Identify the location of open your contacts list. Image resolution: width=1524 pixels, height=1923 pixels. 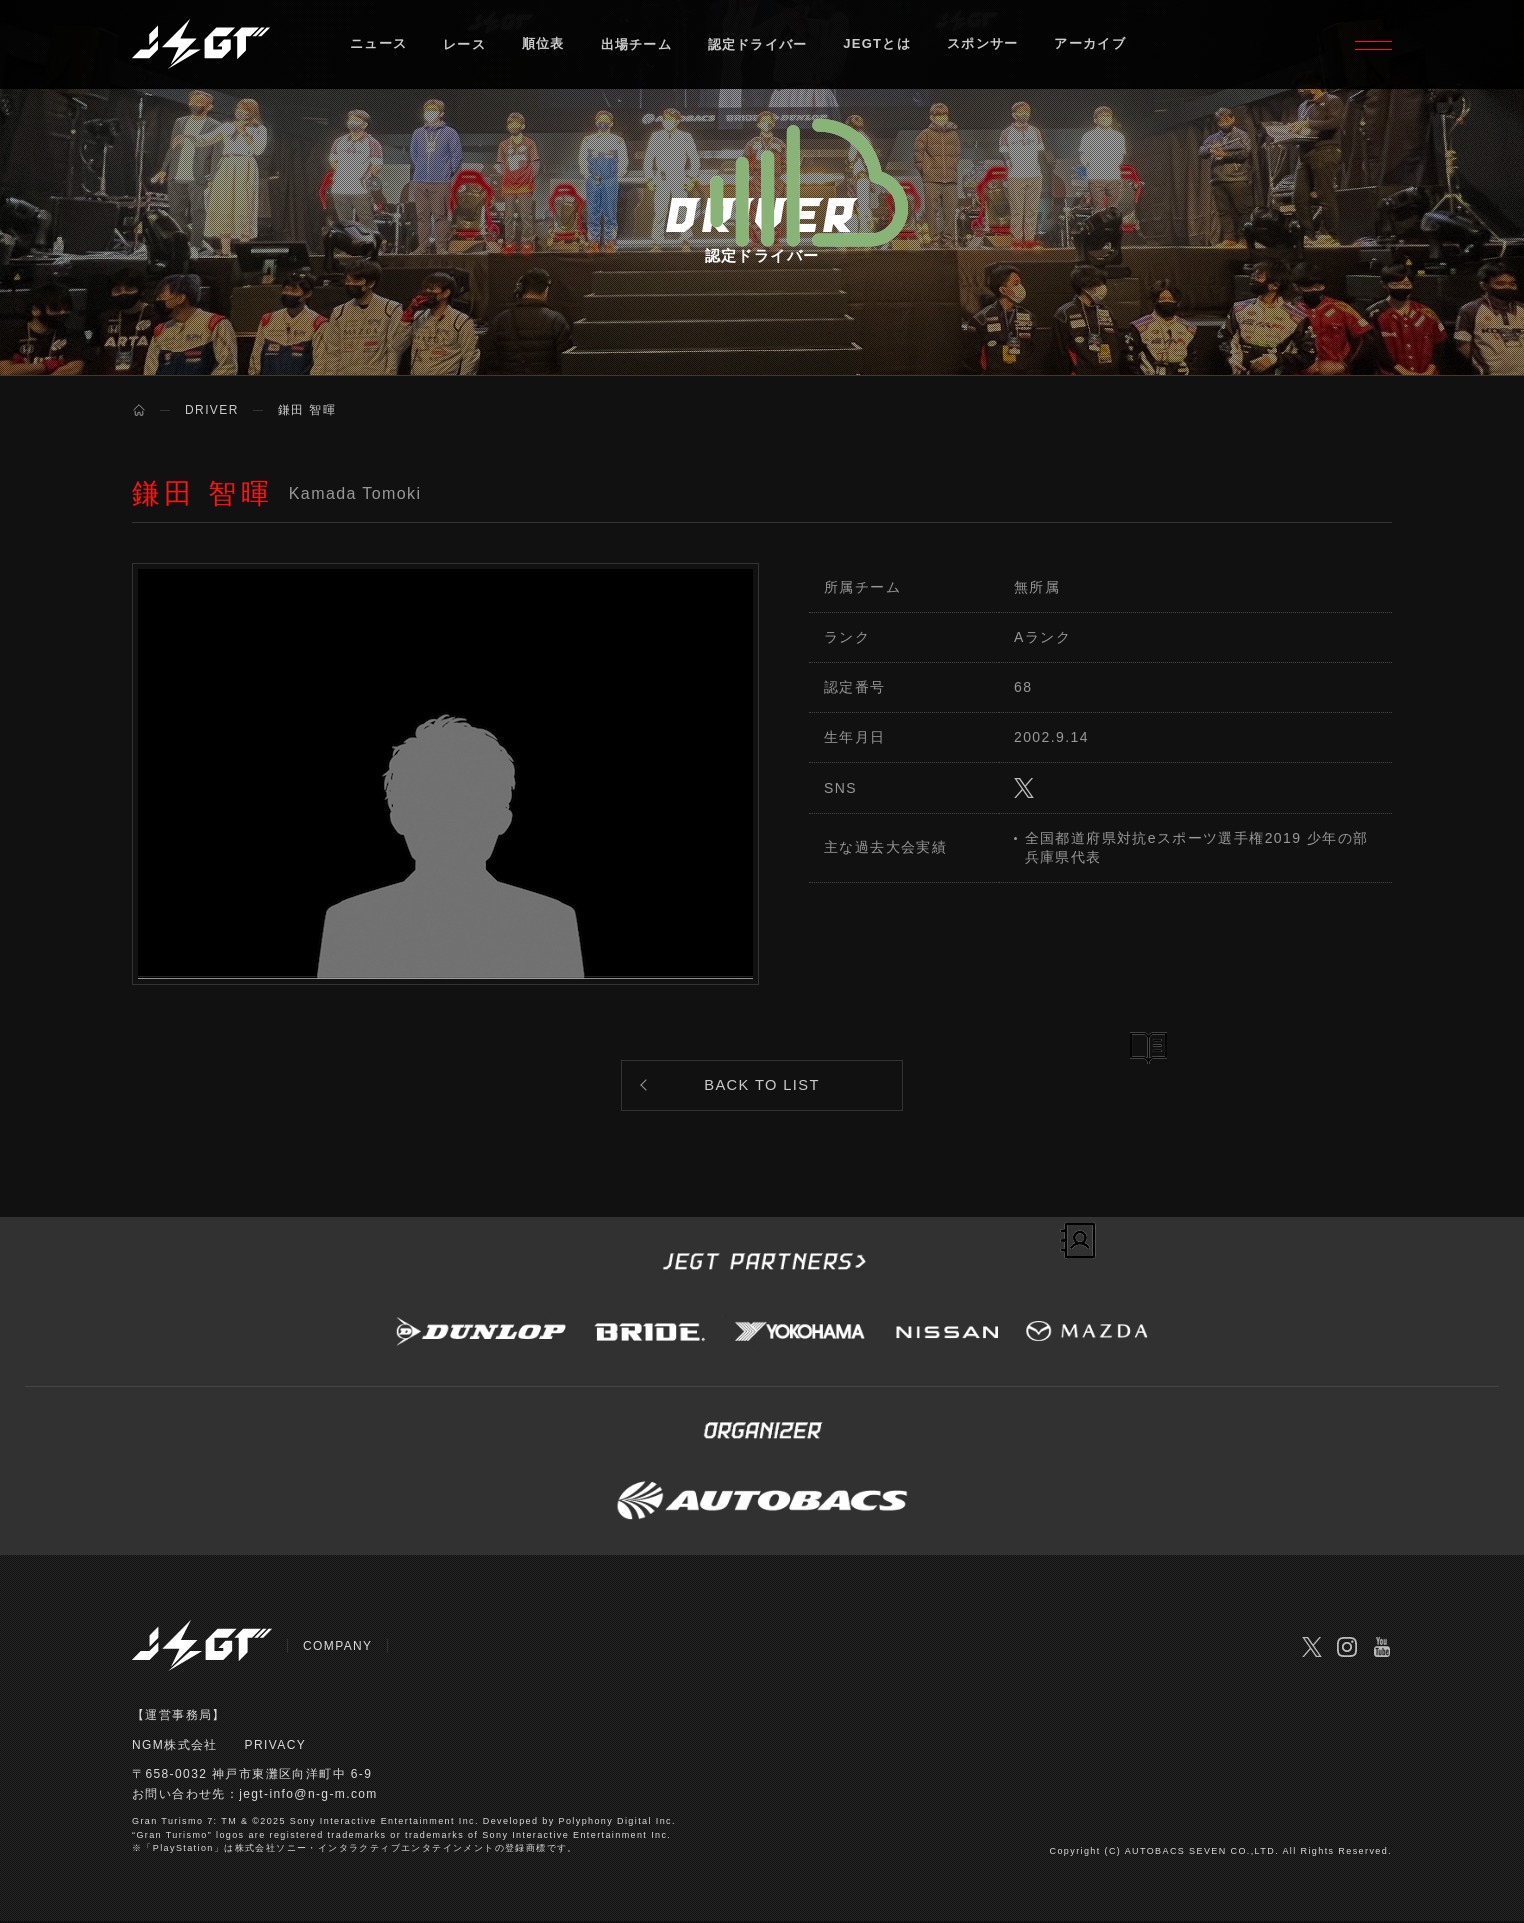
(1078, 1240).